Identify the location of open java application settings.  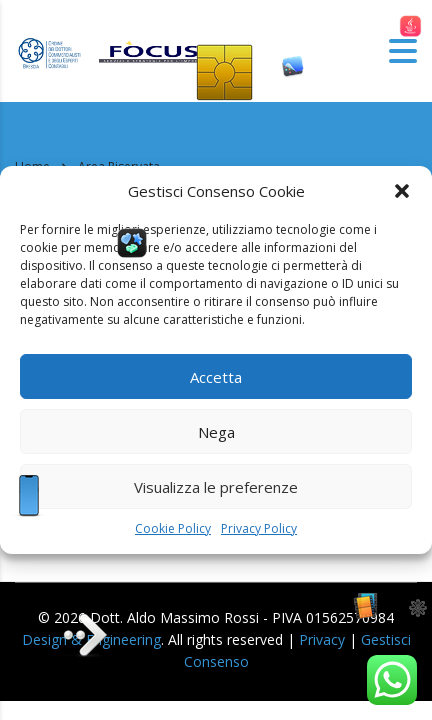
(410, 26).